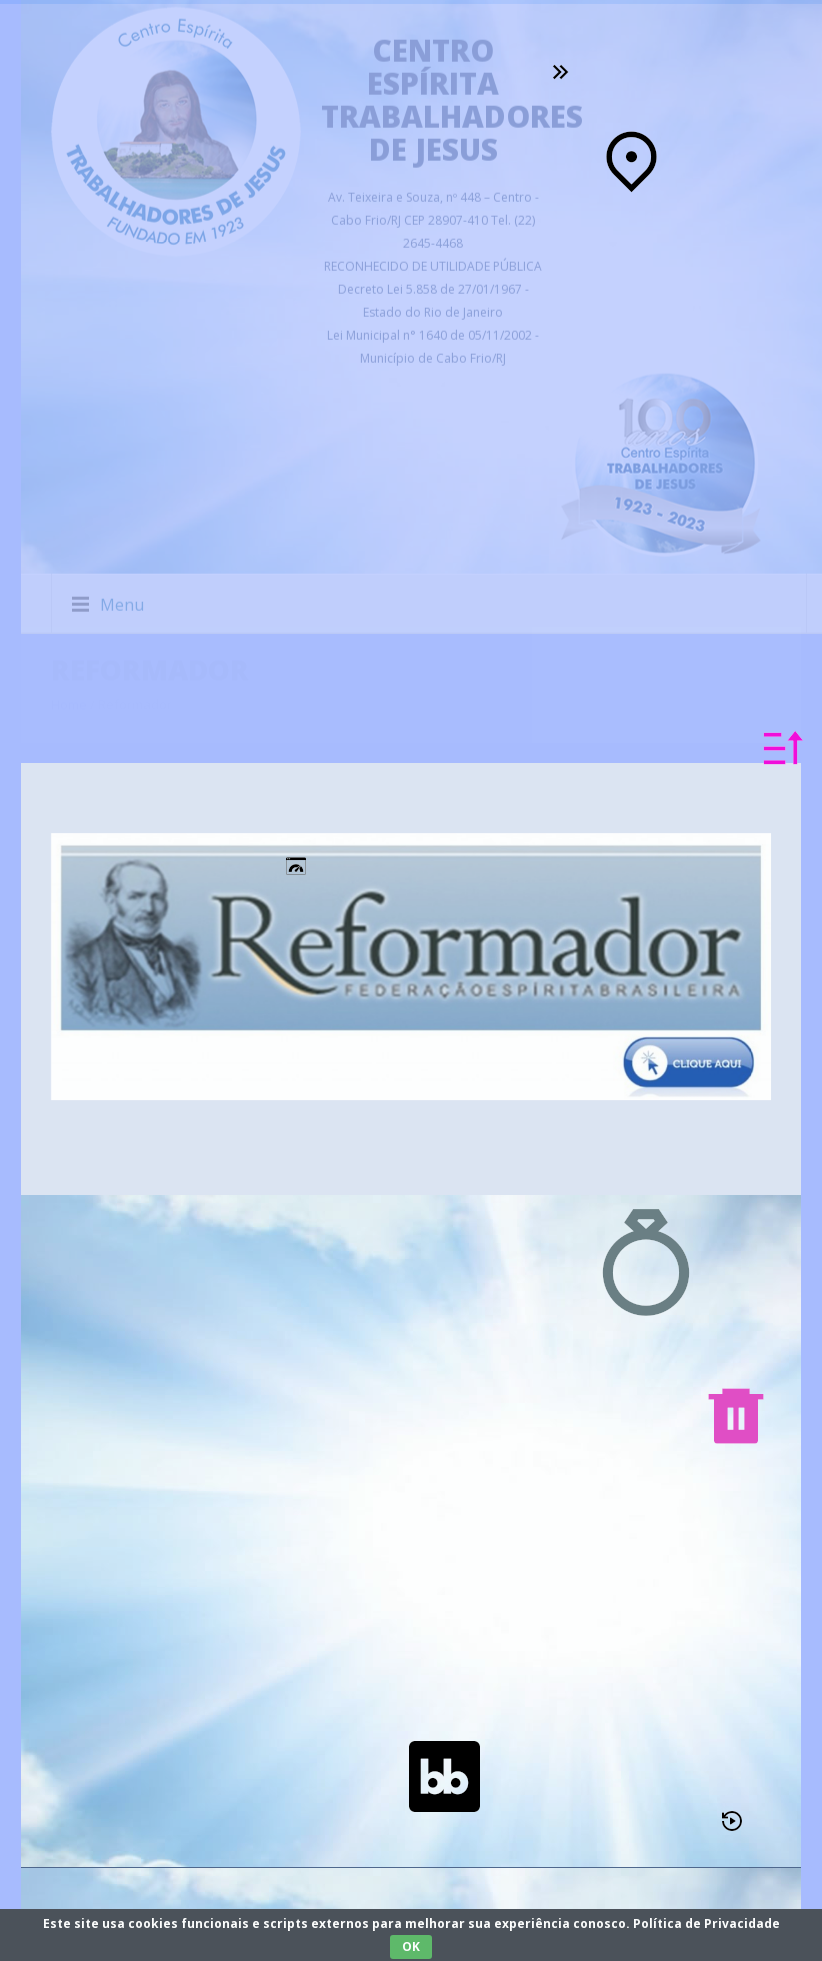  Describe the element at coordinates (296, 866) in the screenshot. I see `open Google PageSpeed Insights` at that location.